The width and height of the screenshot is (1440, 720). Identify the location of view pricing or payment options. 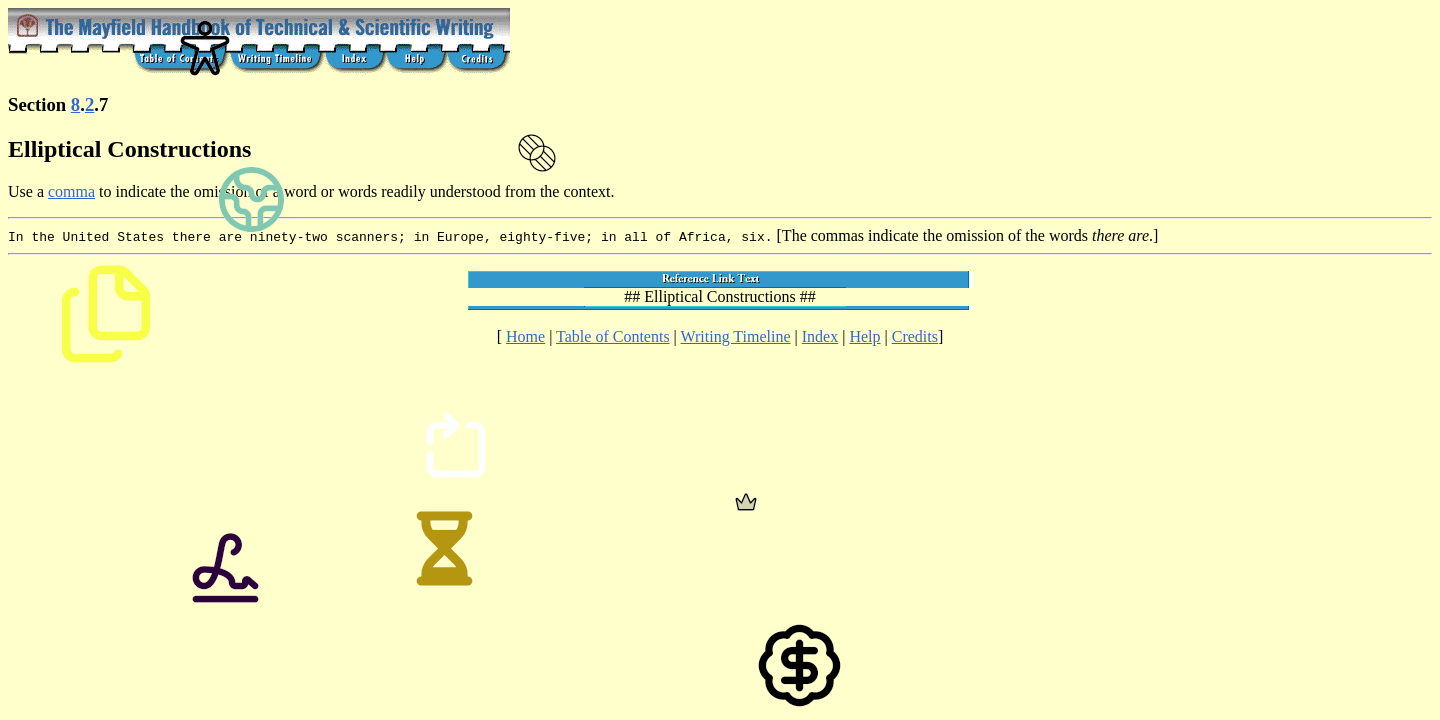
(799, 665).